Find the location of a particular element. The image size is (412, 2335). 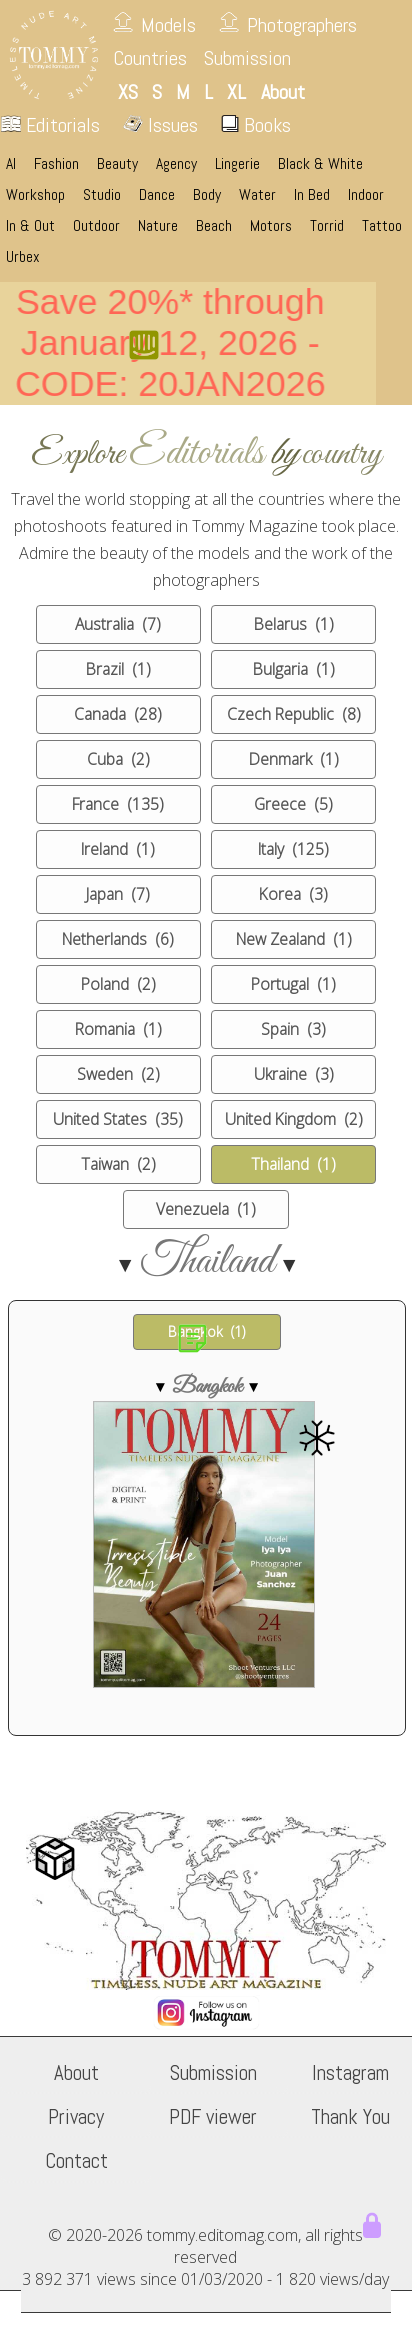

open codesandbox development environment is located at coordinates (55, 1859).